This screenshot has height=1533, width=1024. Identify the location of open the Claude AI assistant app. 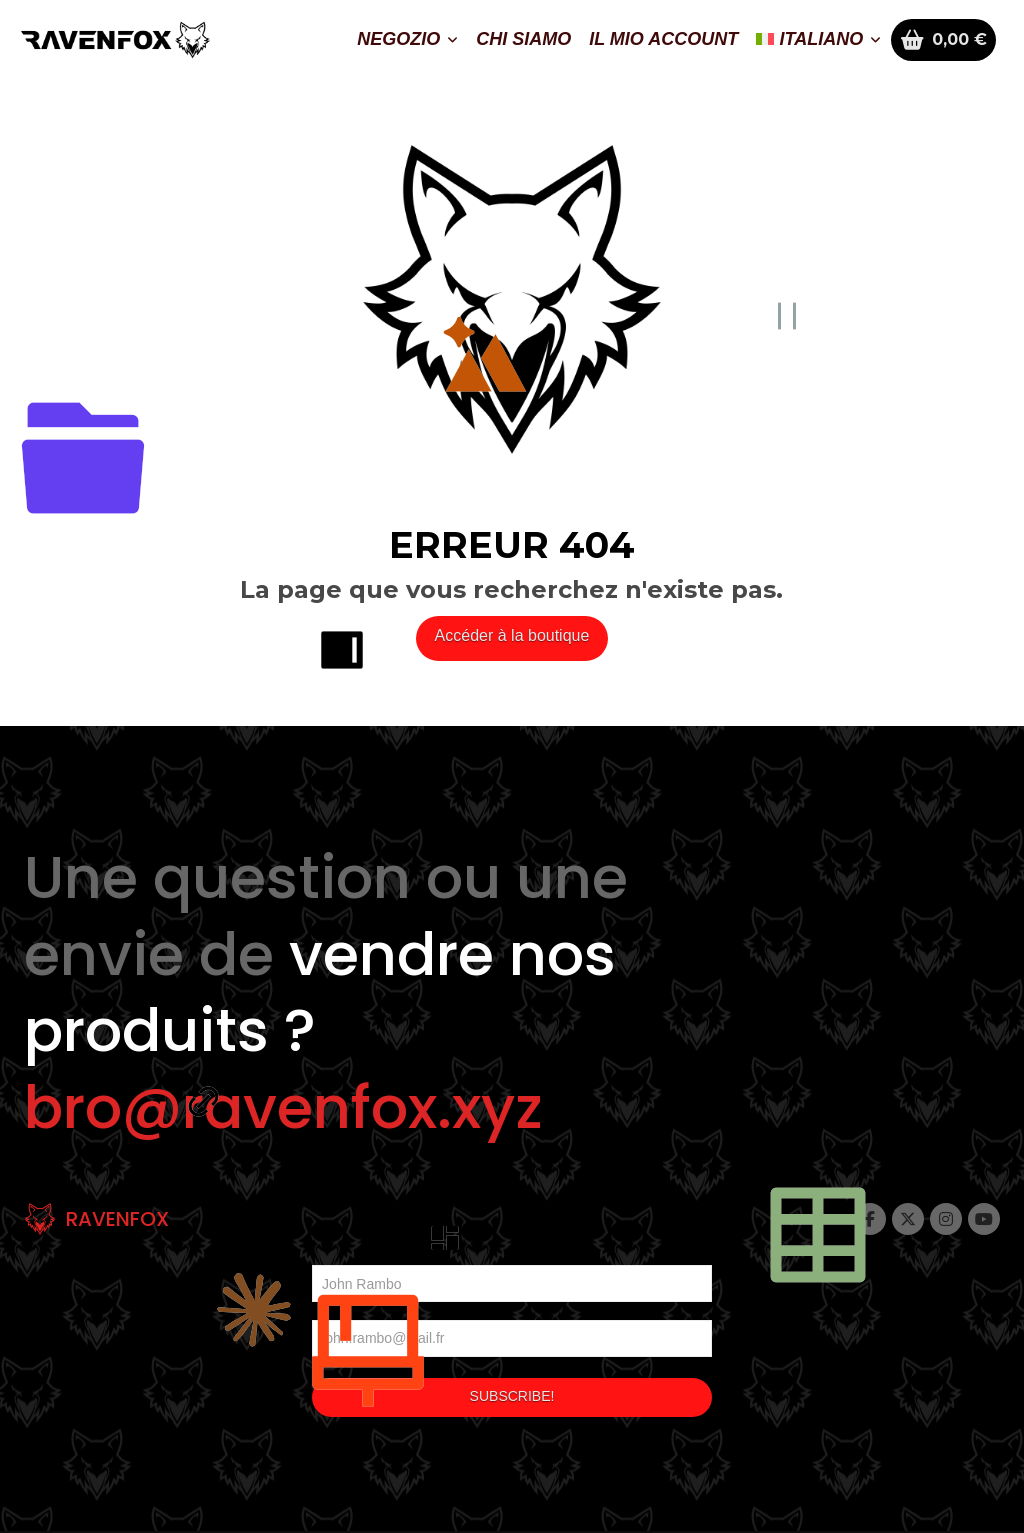
(254, 1310).